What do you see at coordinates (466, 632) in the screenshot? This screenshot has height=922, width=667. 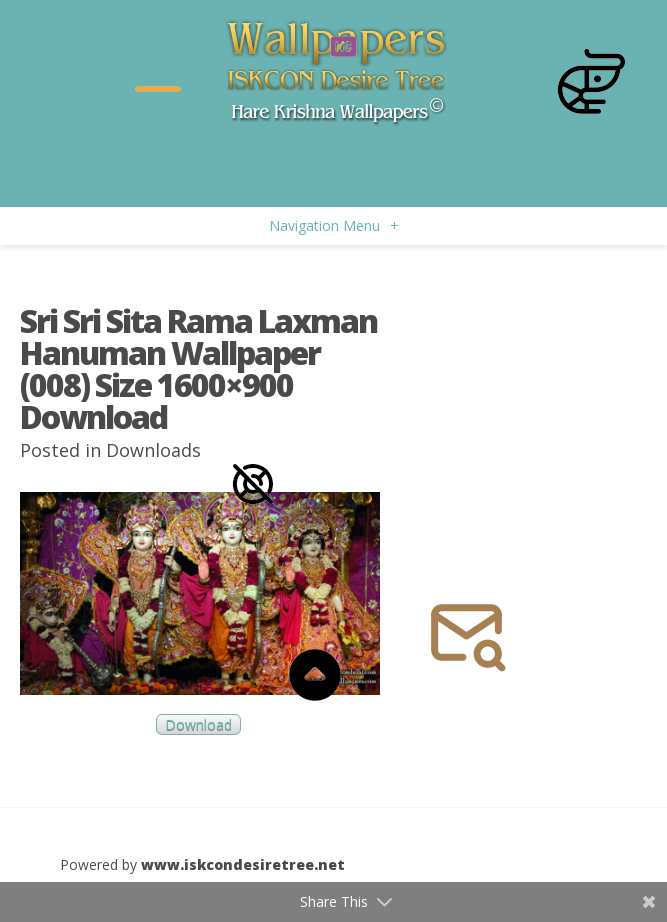 I see `search your emails` at bounding box center [466, 632].